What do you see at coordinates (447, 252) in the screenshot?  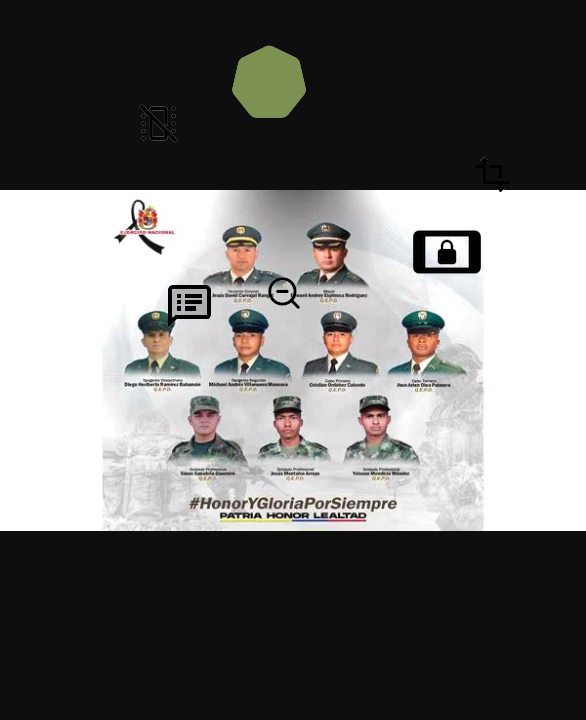 I see `lock screen in landscape orientation` at bounding box center [447, 252].